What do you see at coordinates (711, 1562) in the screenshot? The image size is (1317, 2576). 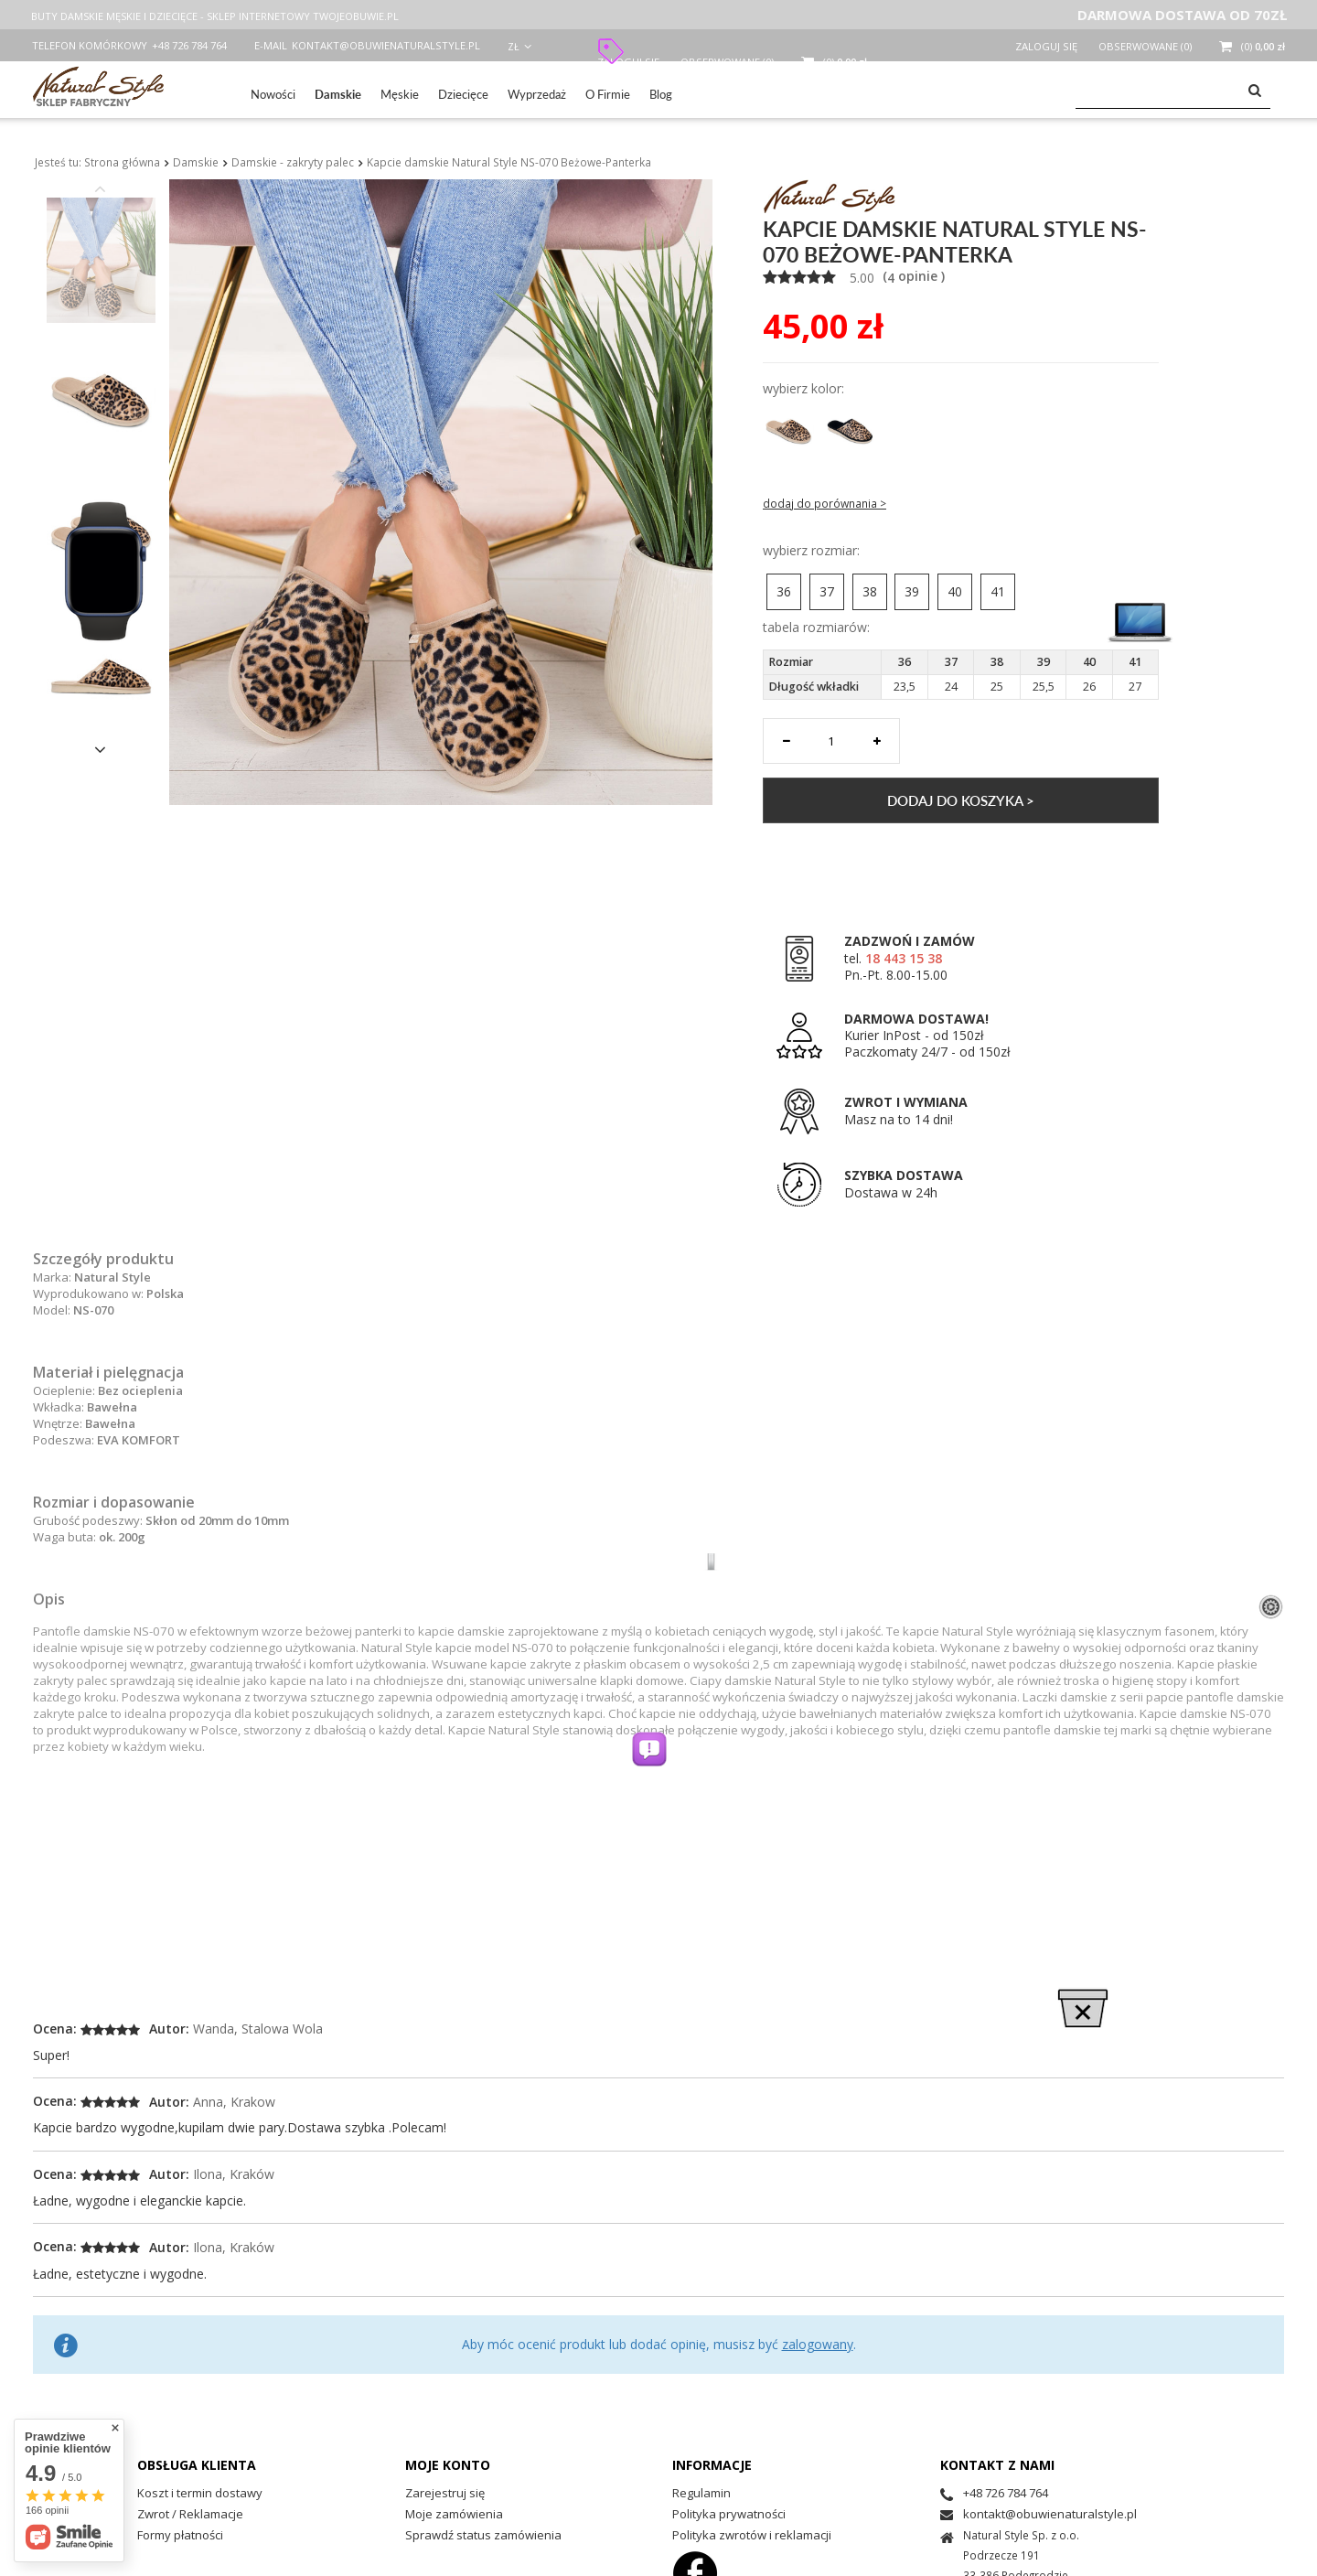 I see `iPod nano device connected` at bounding box center [711, 1562].